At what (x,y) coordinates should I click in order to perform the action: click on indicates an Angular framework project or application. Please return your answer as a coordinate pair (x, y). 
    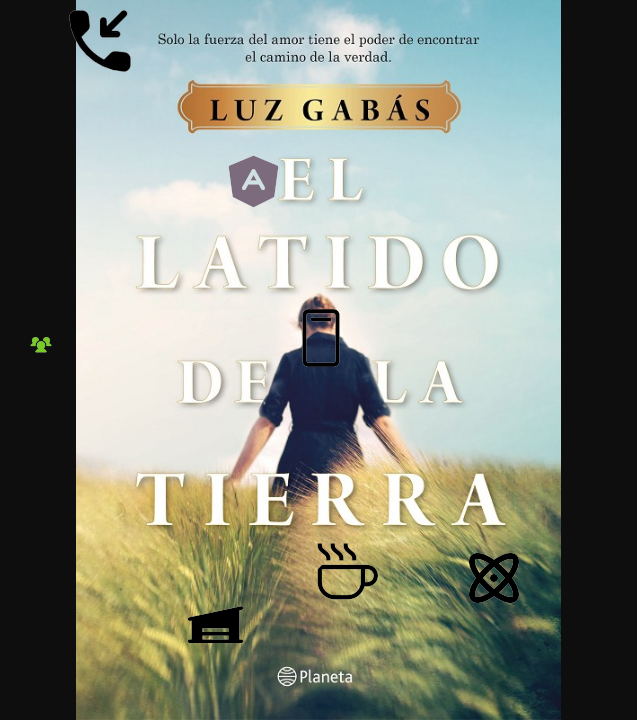
    Looking at the image, I should click on (253, 180).